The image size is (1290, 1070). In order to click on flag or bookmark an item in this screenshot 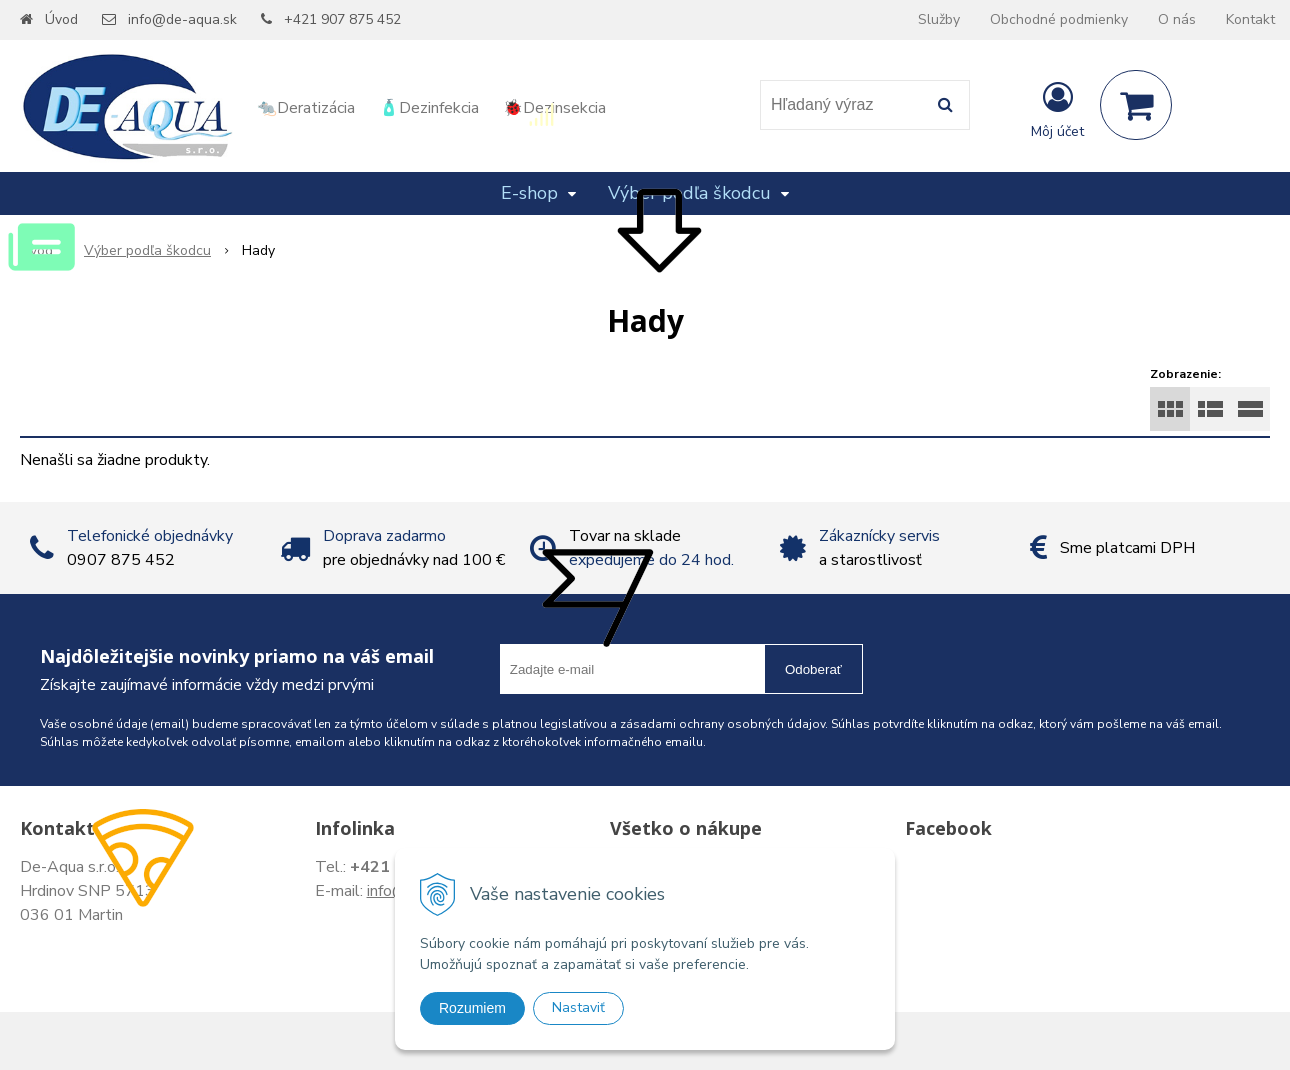, I will do `click(593, 591)`.